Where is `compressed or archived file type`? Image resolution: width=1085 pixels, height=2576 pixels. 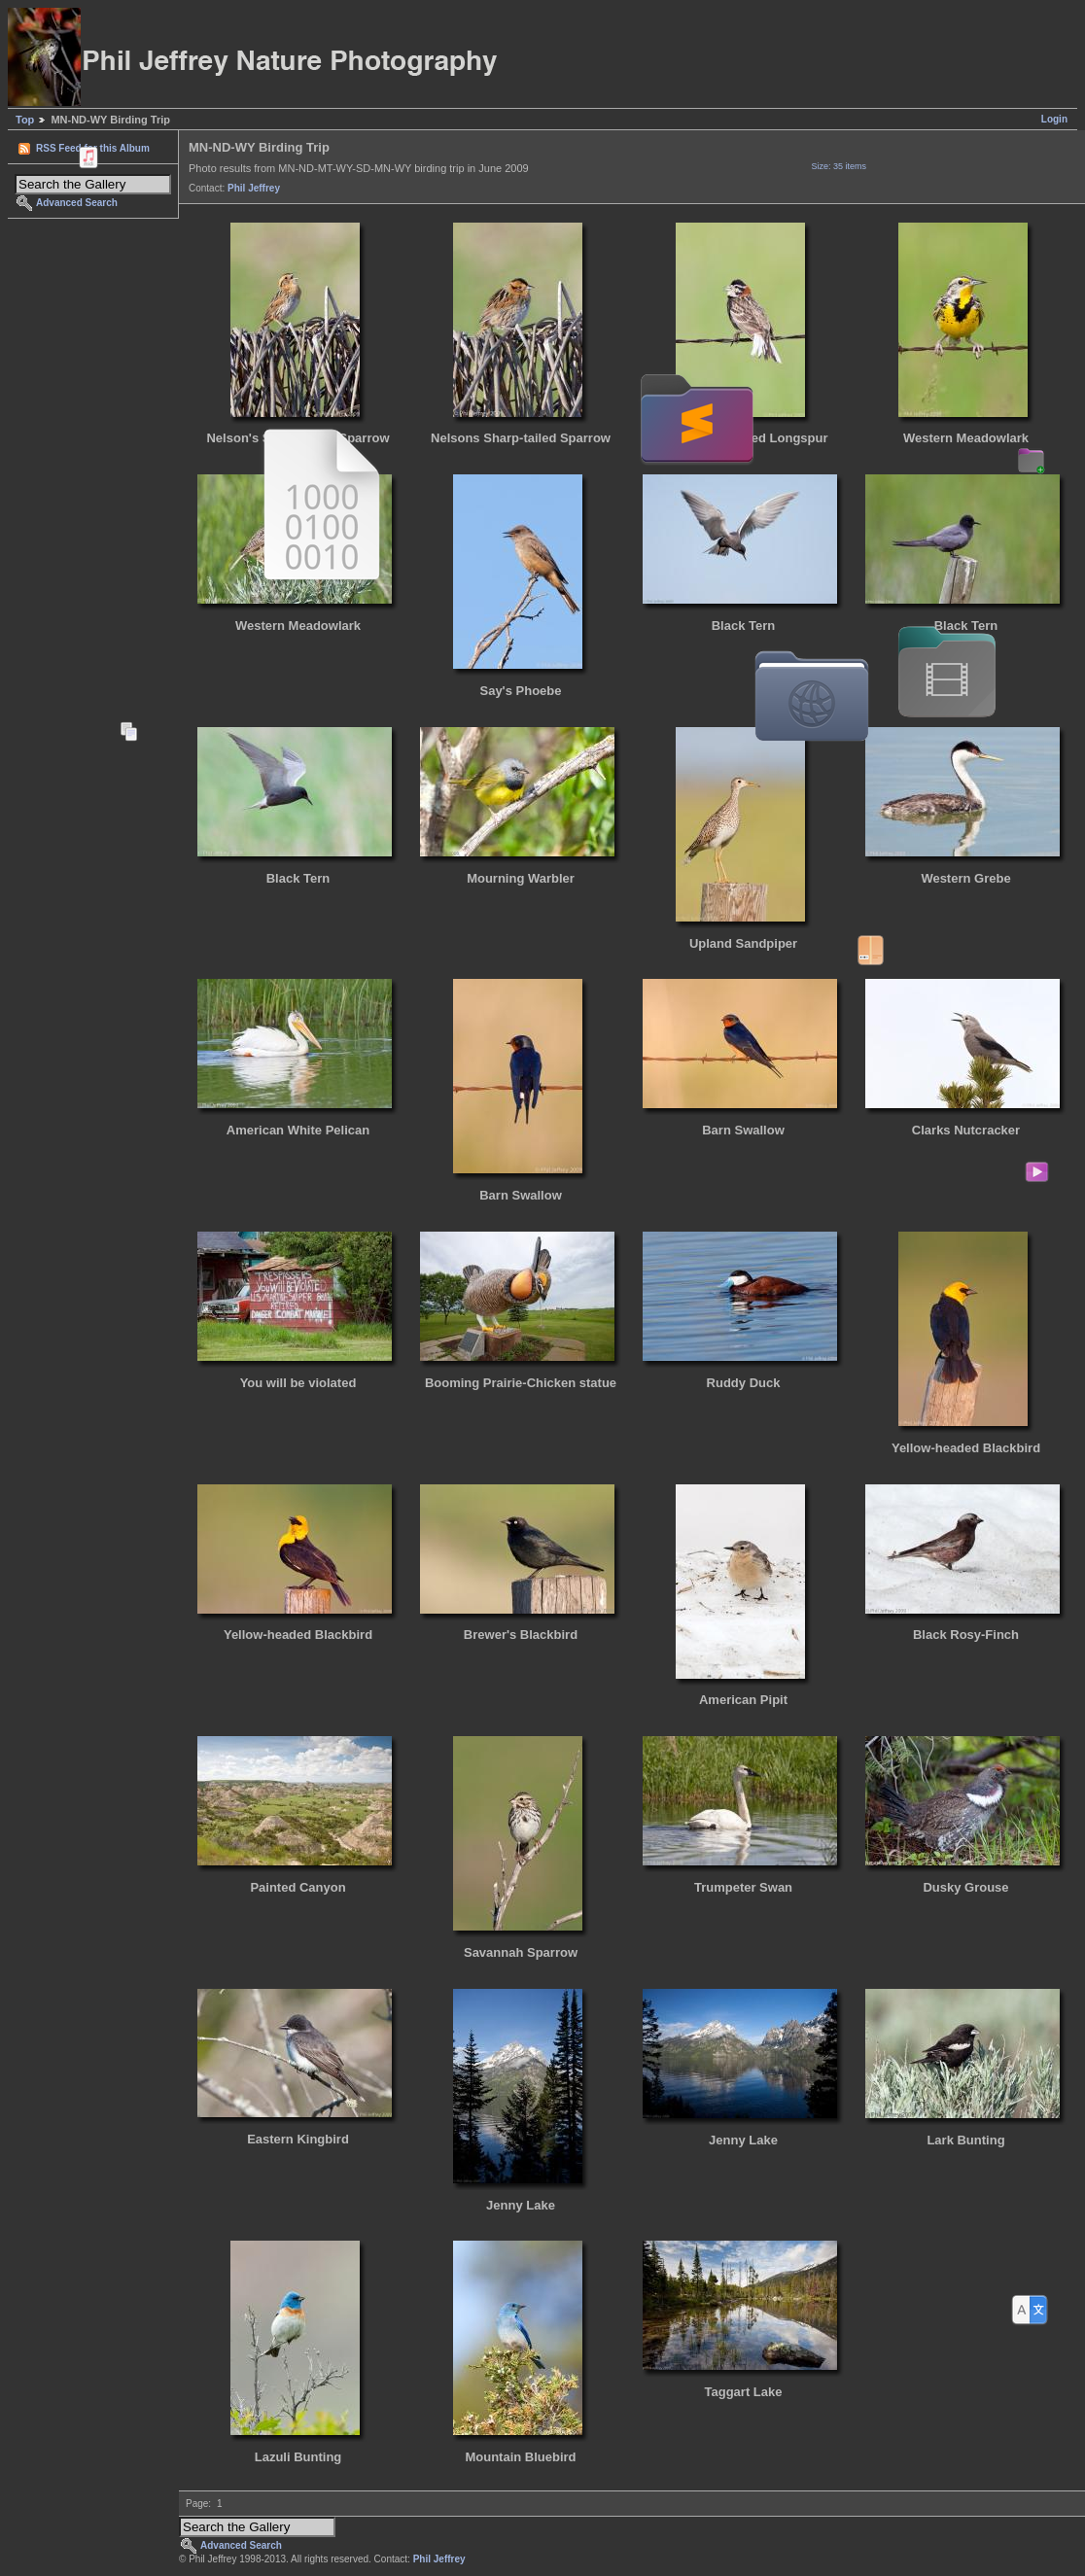
compressed or archived file type is located at coordinates (870, 950).